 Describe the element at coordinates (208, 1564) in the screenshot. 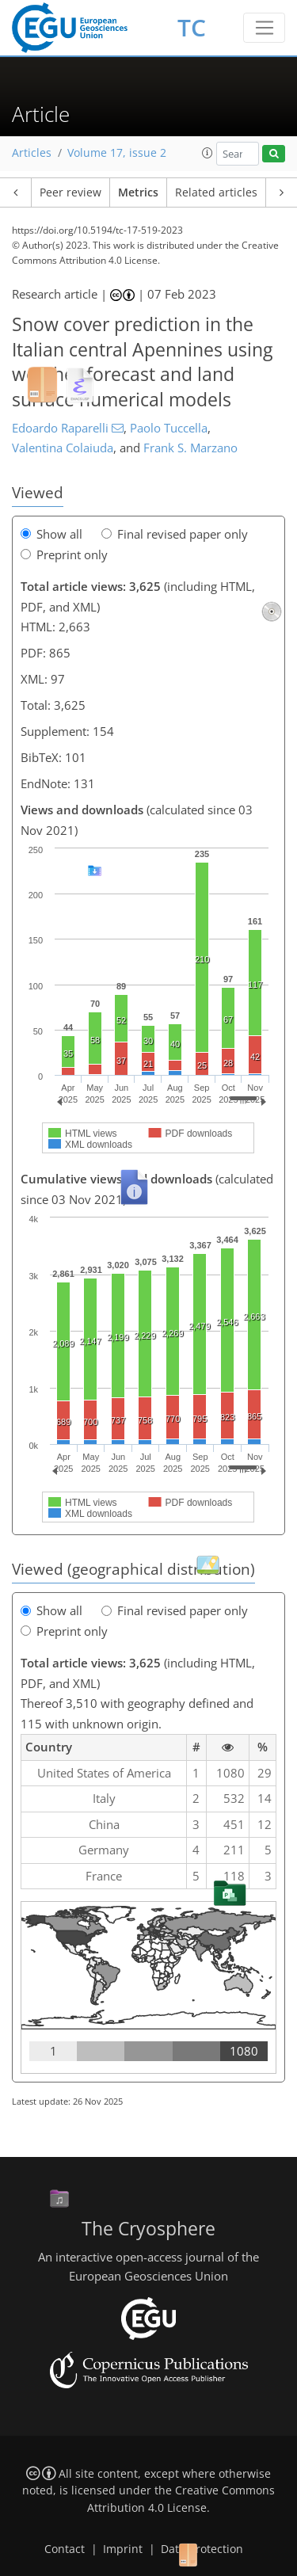

I see `open the photos app` at that location.